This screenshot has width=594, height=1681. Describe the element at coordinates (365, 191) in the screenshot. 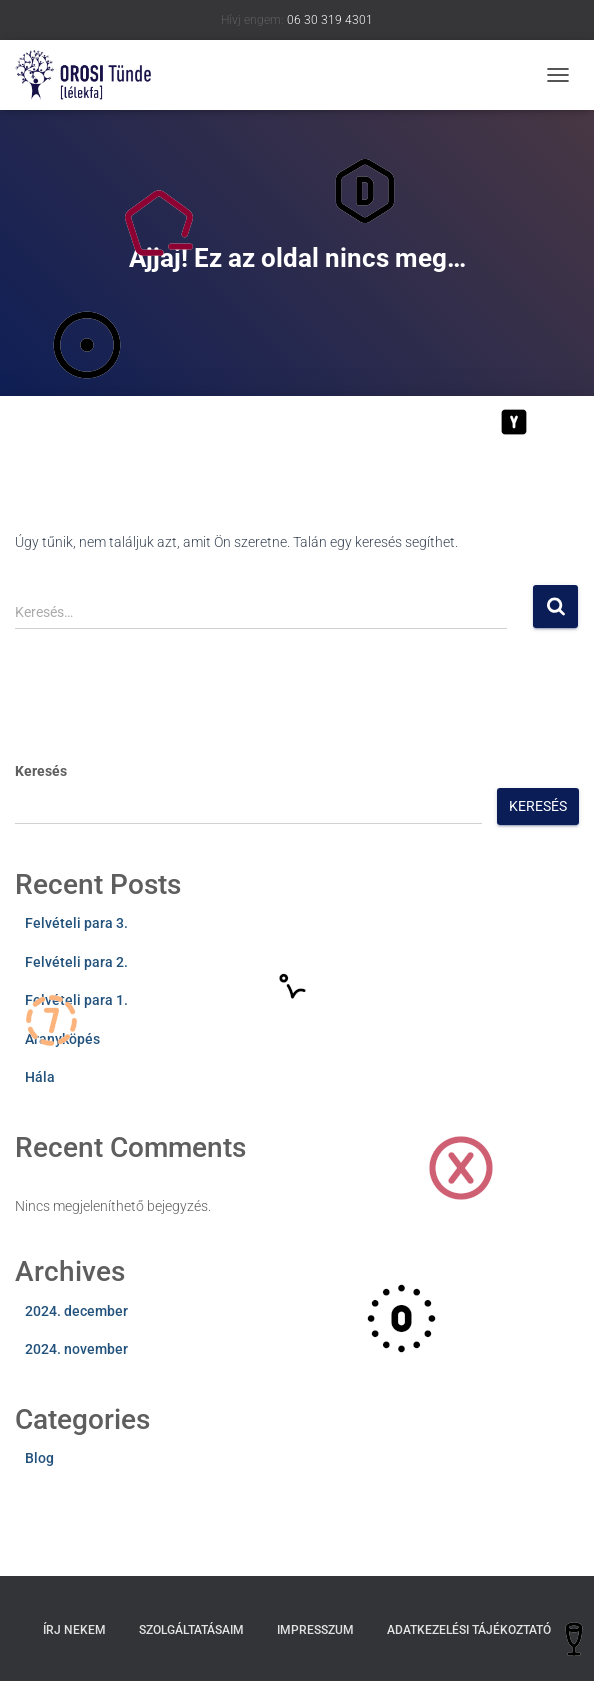

I see `app icon or logo featuring the letter D` at that location.